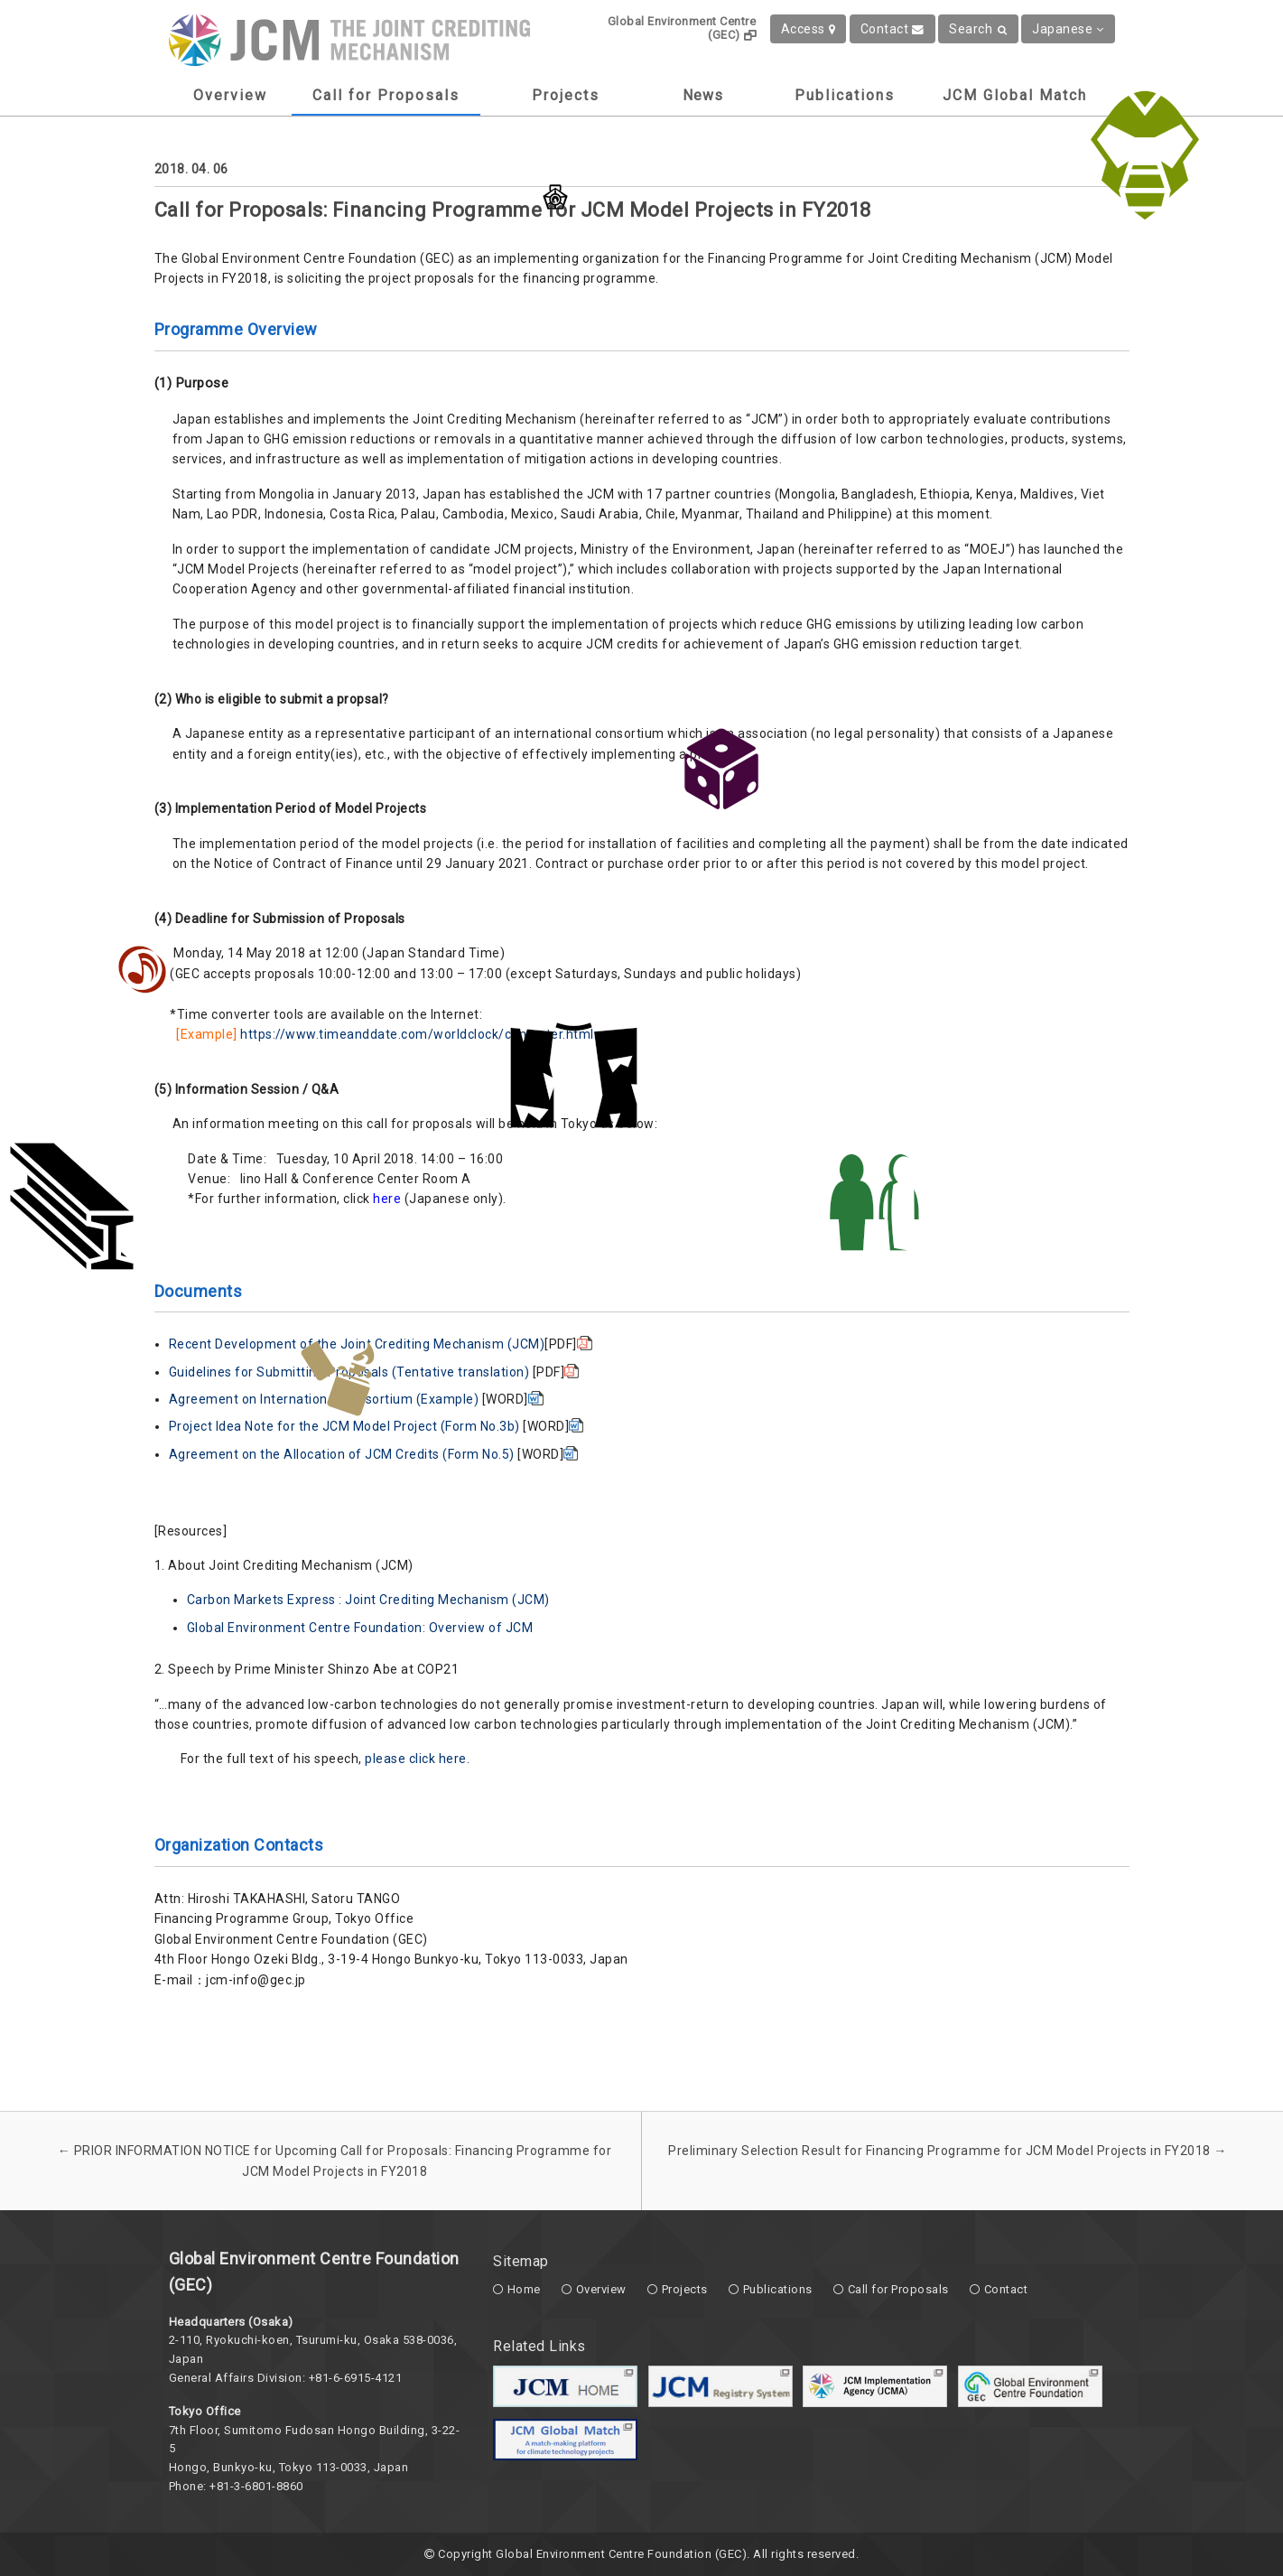 Image resolution: width=1283 pixels, height=2576 pixels. What do you see at coordinates (71, 1206) in the screenshot?
I see `construction or building materials category` at bounding box center [71, 1206].